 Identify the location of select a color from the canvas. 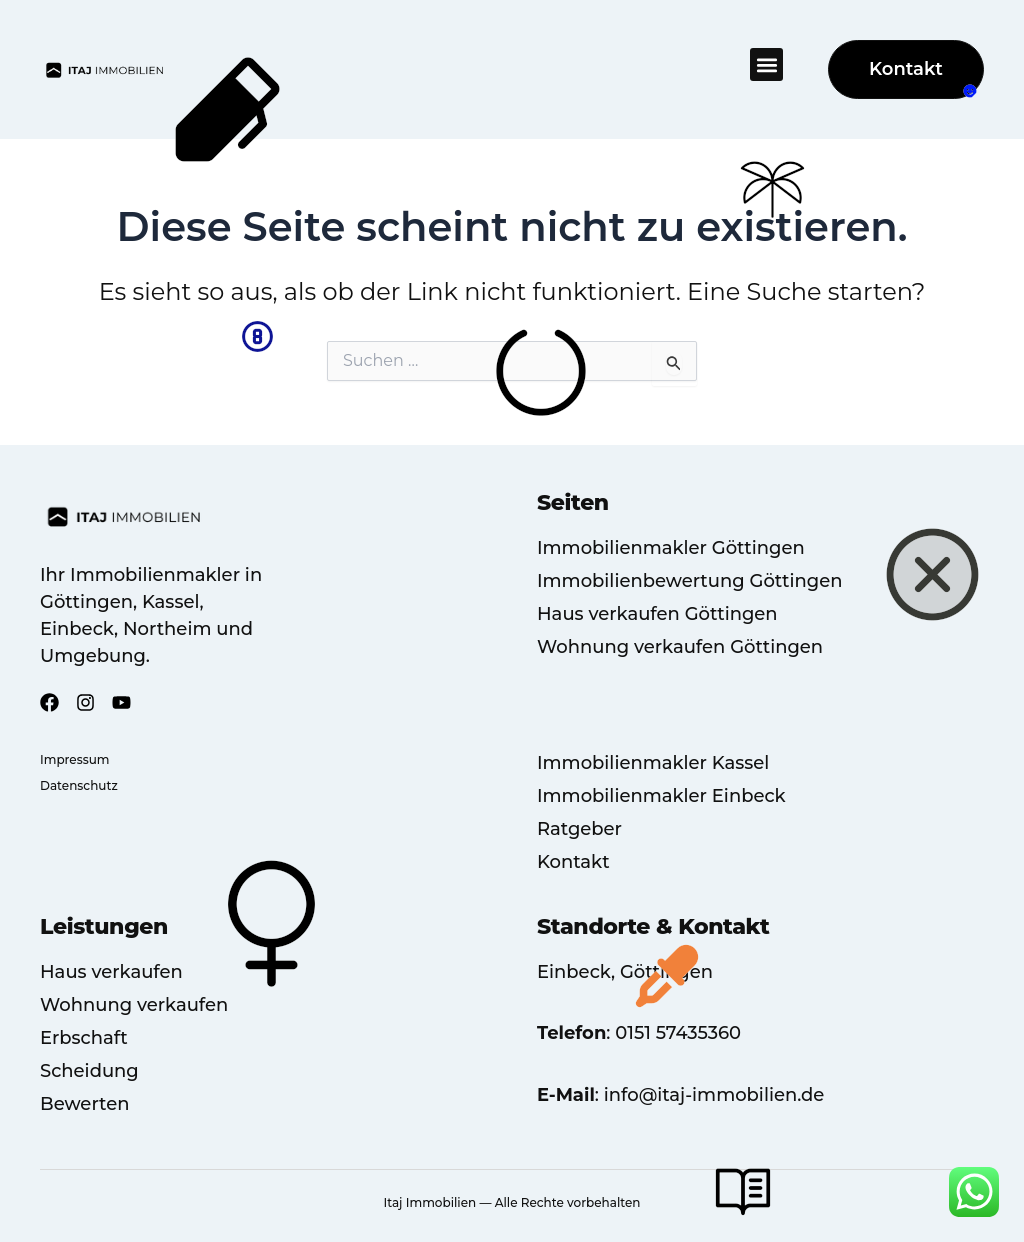
(667, 976).